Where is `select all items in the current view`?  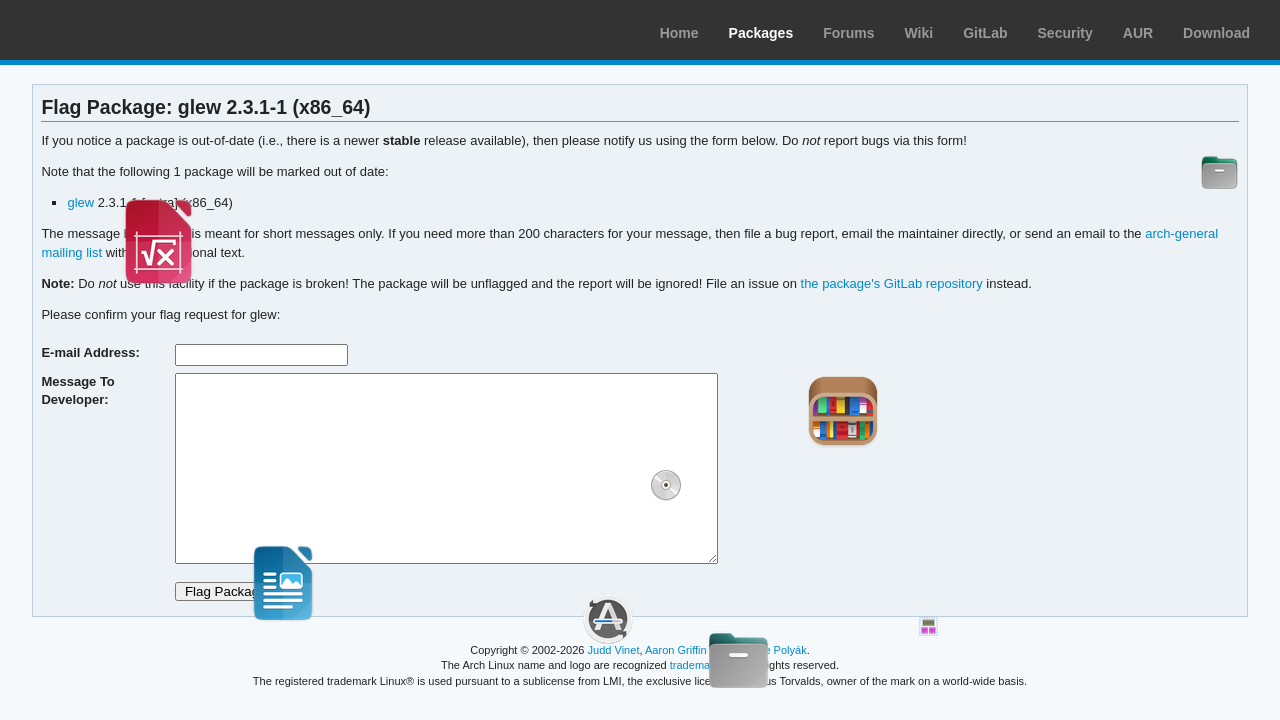
select all items in the current view is located at coordinates (928, 626).